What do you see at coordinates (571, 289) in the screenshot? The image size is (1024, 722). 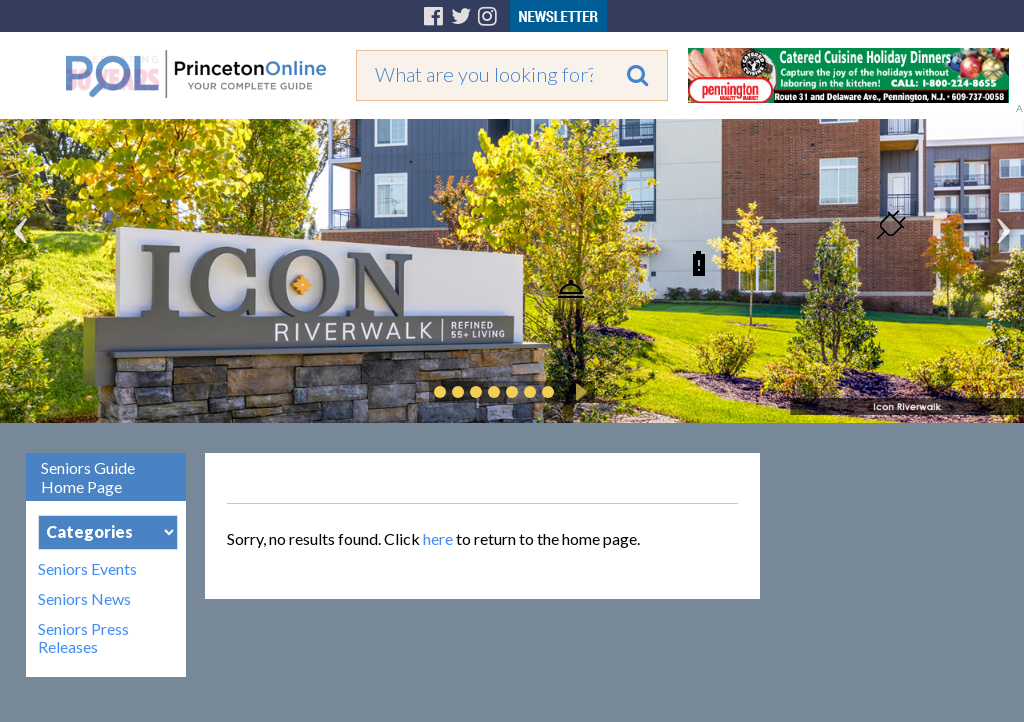 I see `request room service or hotel amenities` at bounding box center [571, 289].